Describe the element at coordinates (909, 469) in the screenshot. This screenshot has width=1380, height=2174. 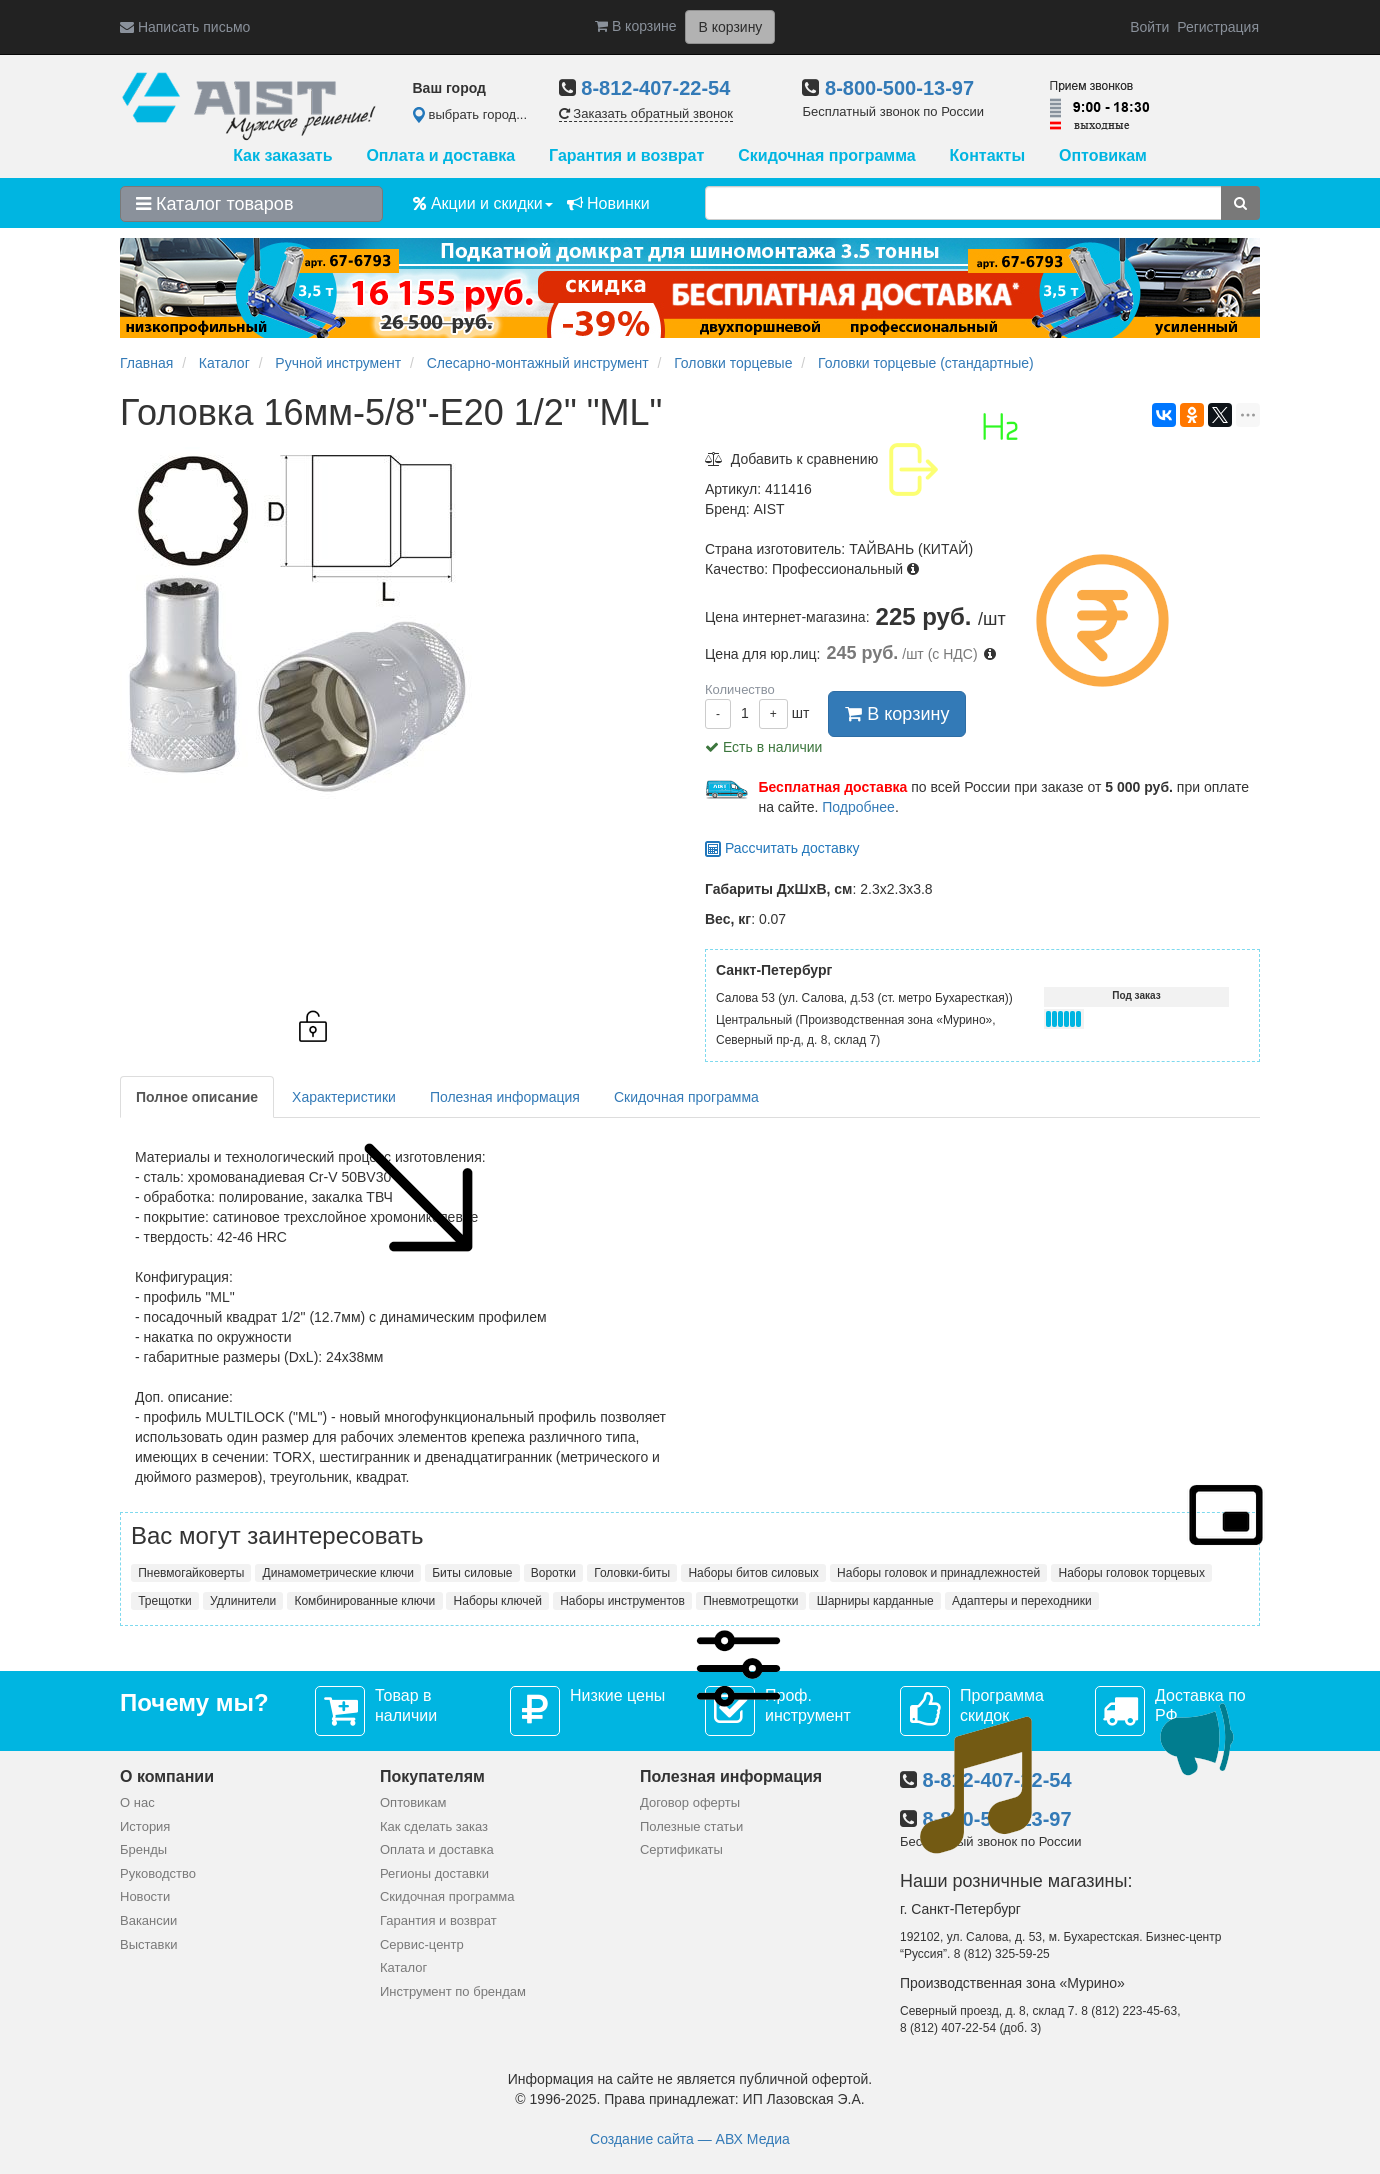
I see `log out of your account` at that location.